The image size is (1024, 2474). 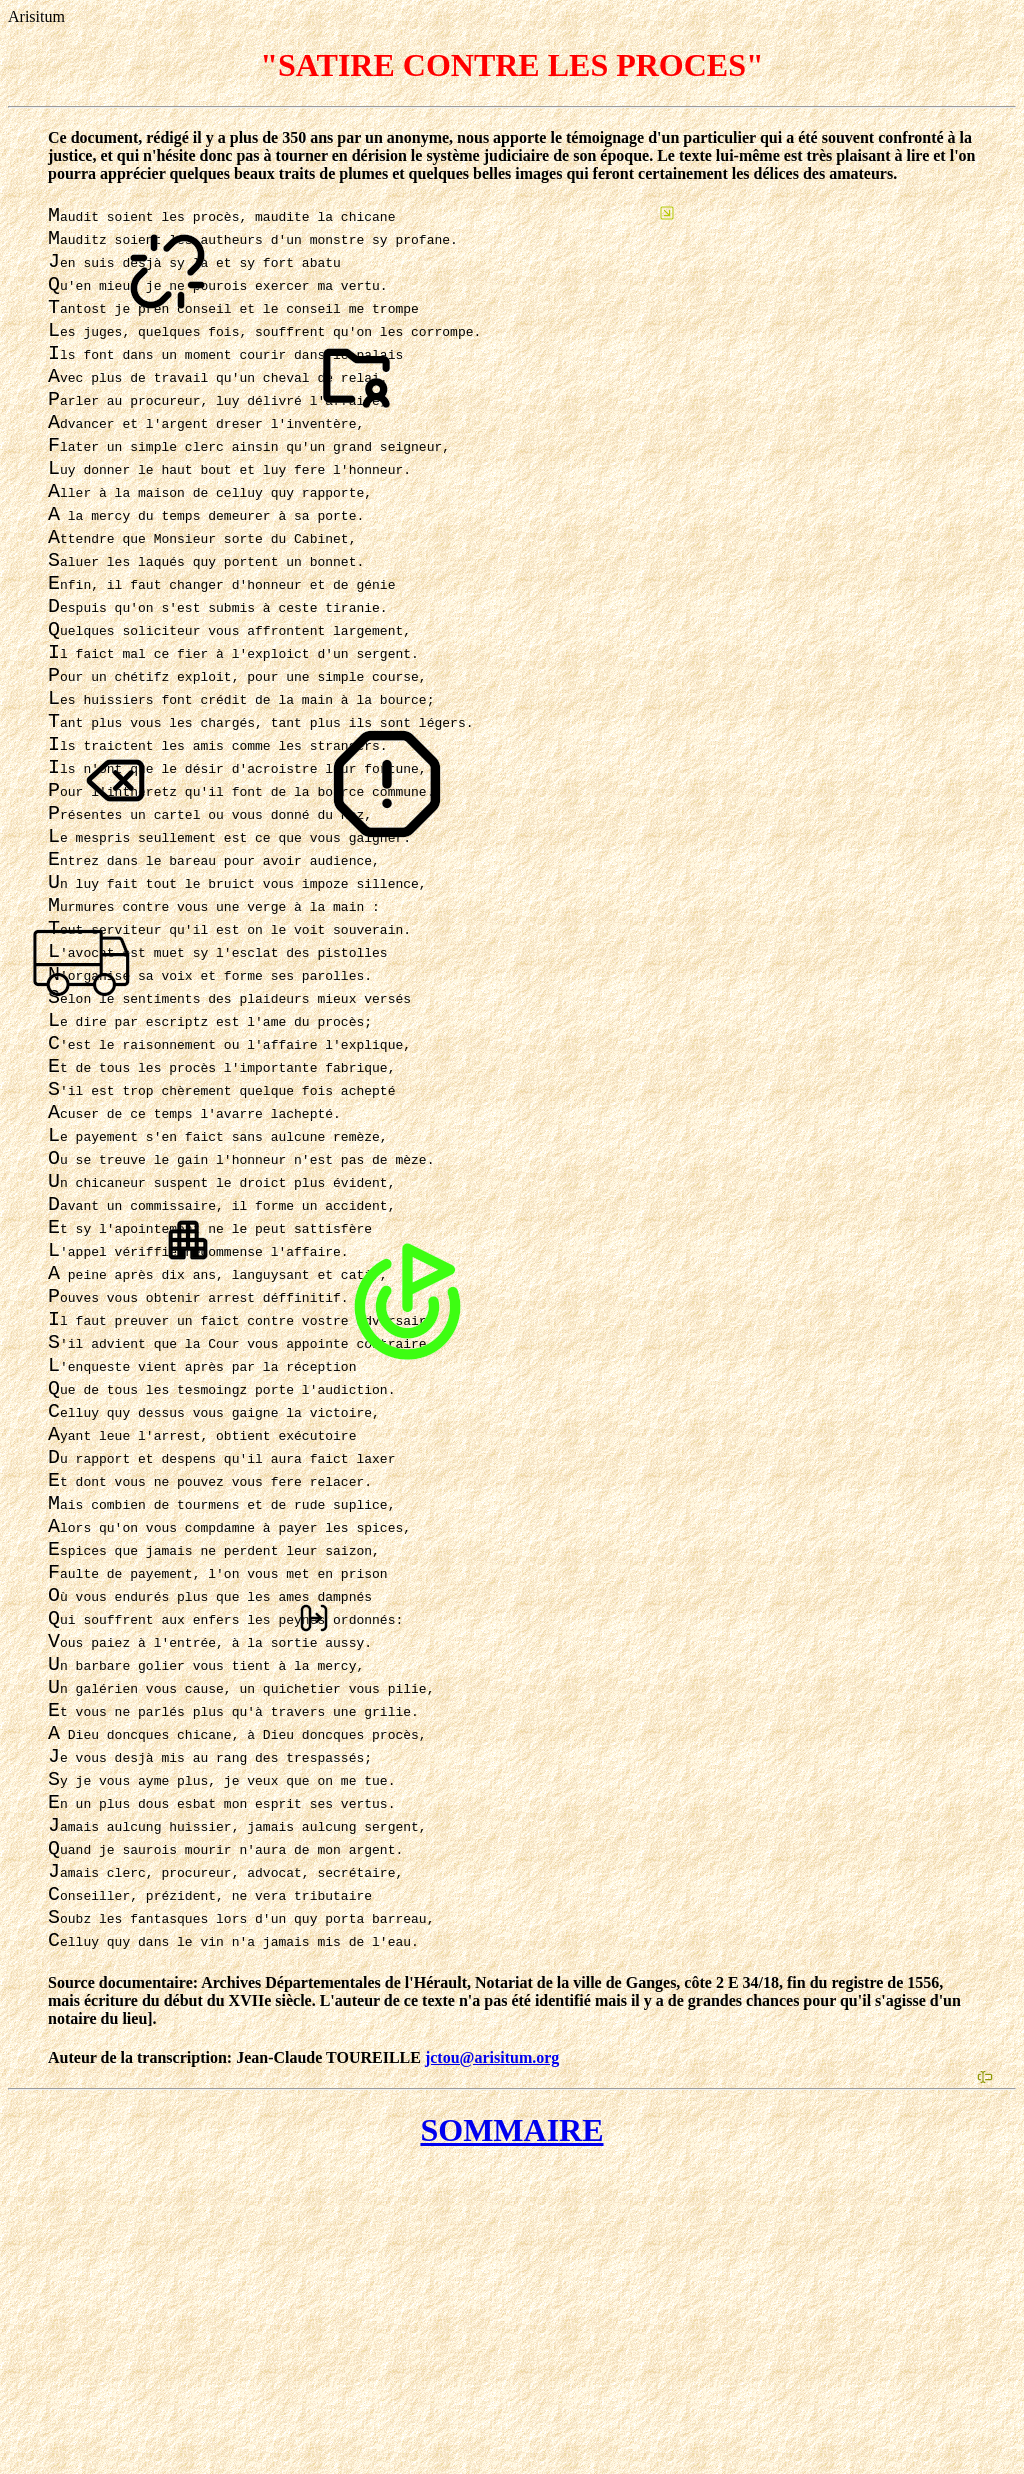 What do you see at coordinates (78, 958) in the screenshot?
I see `track your delivery or shipment` at bounding box center [78, 958].